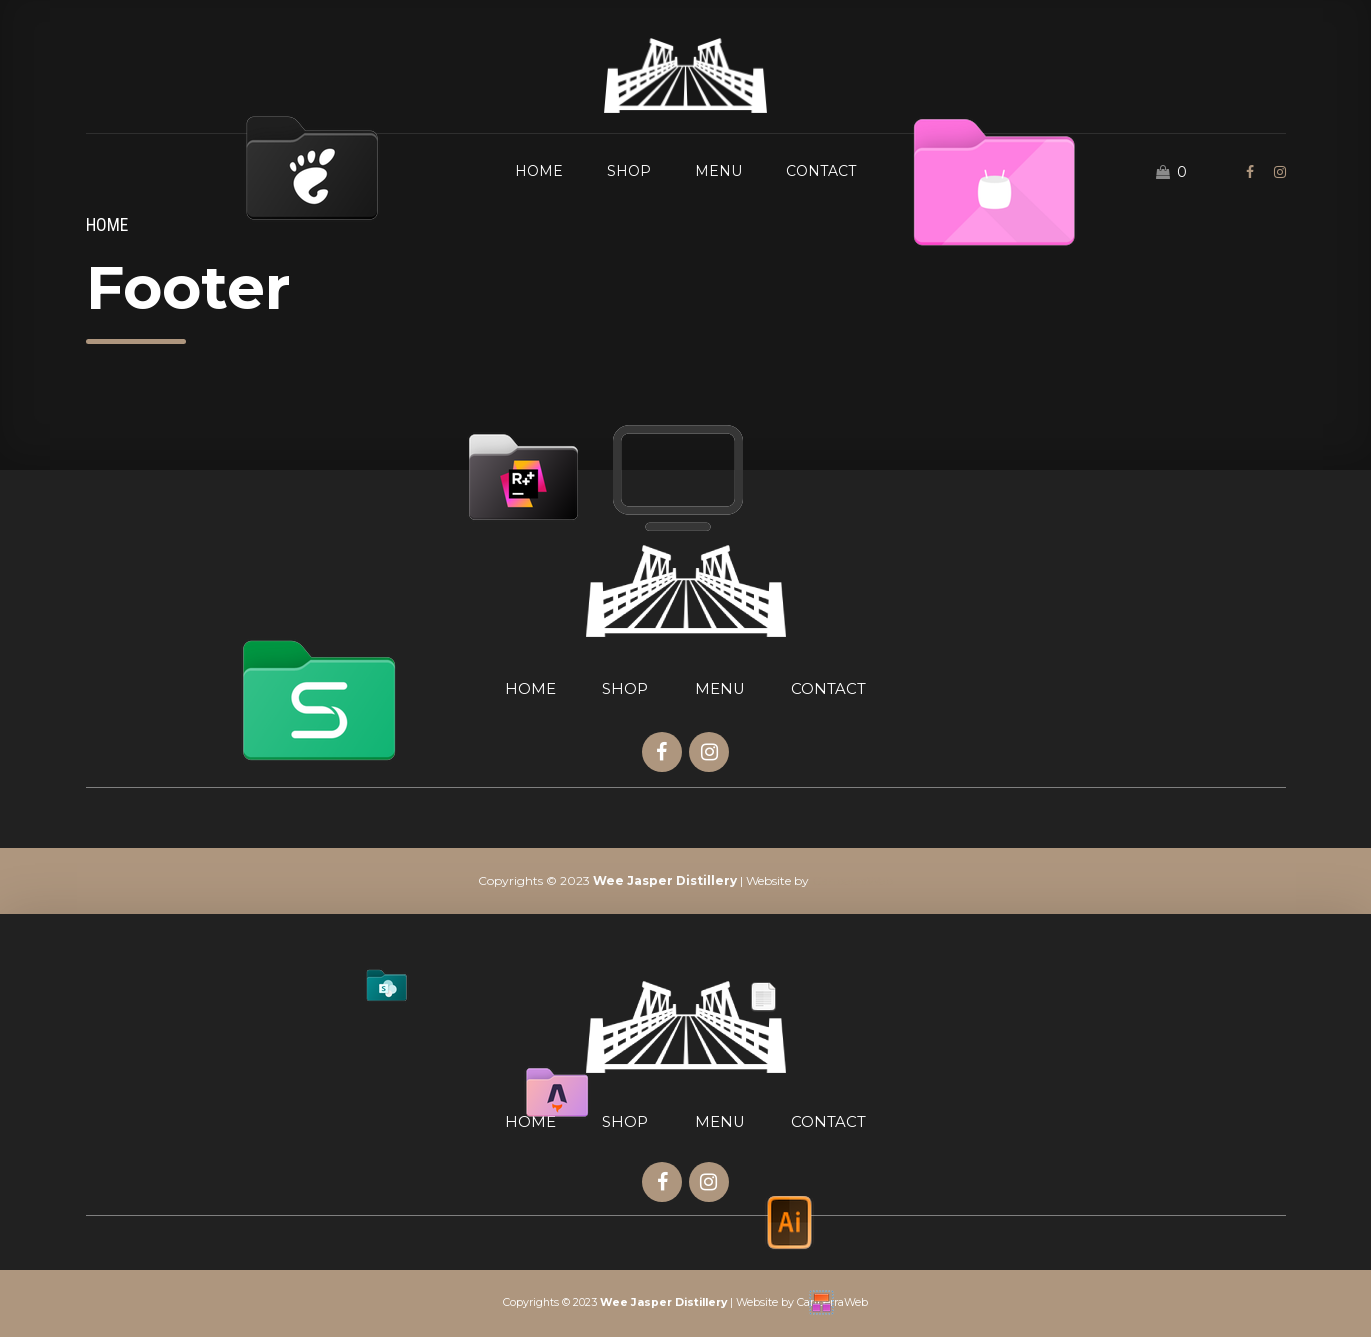  Describe the element at coordinates (318, 704) in the screenshot. I see `open folder containing WPS spreadsheet files` at that location.